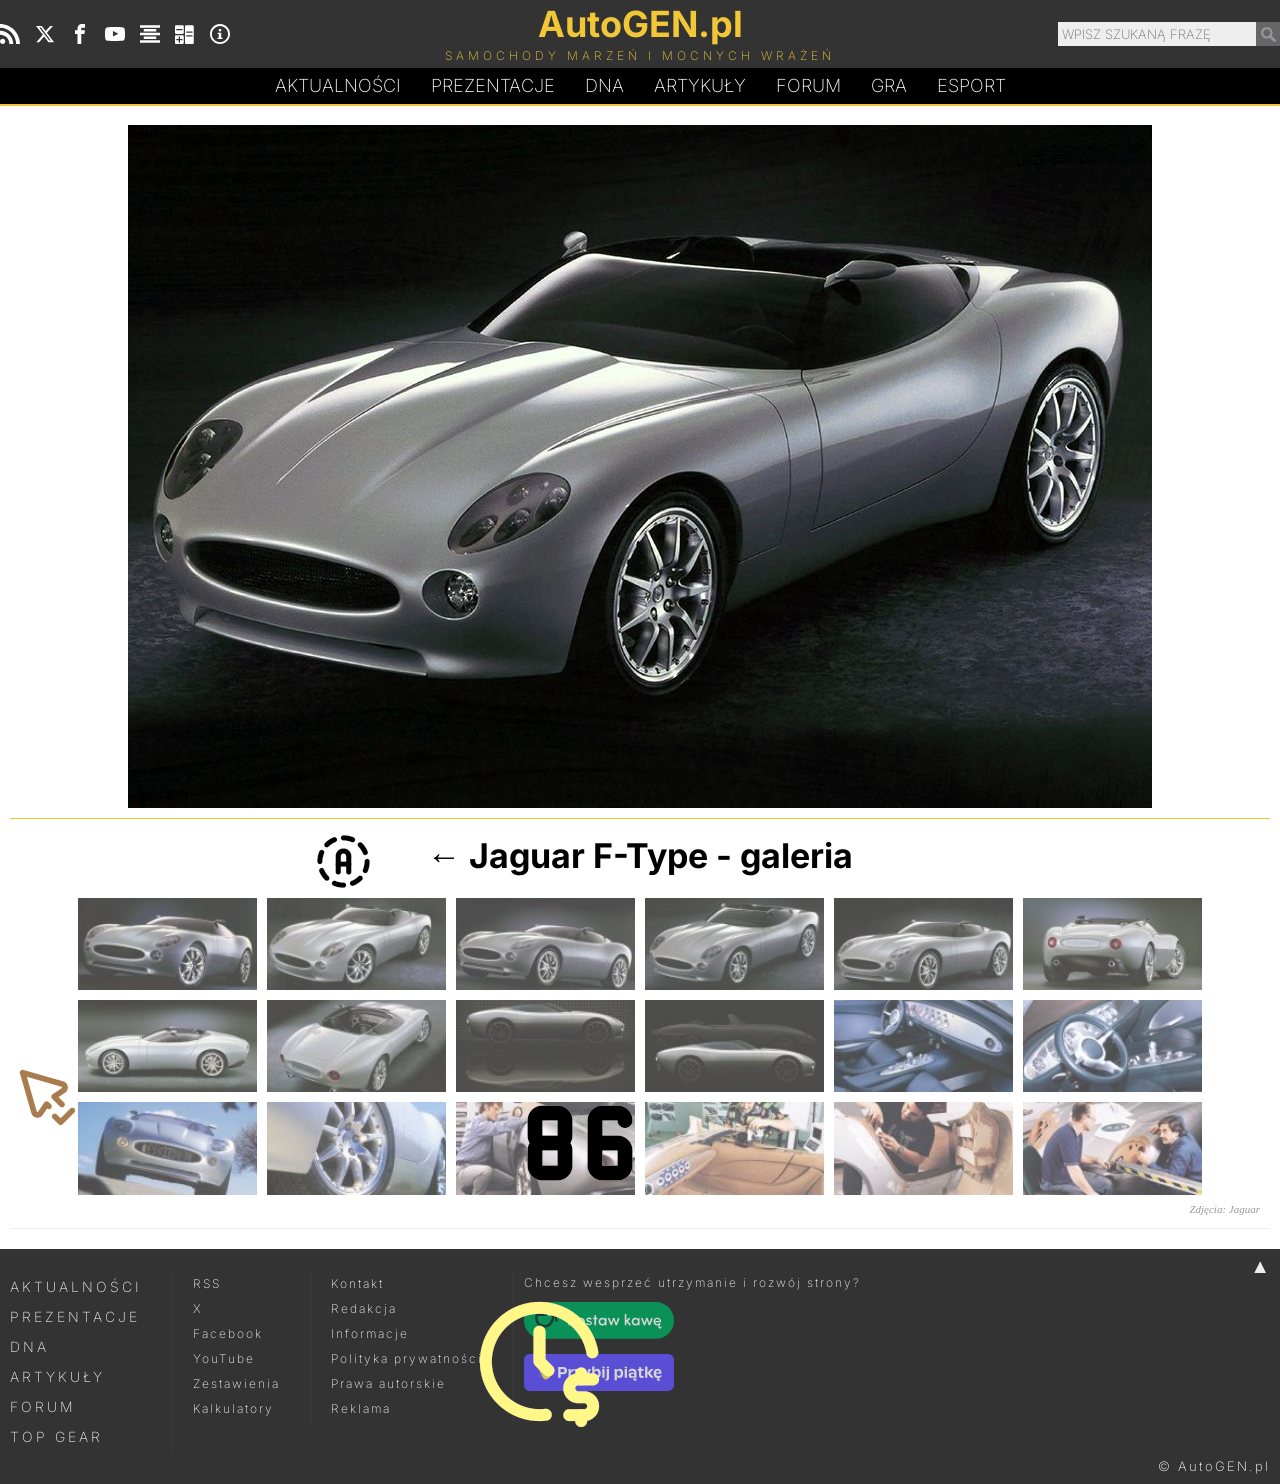 This screenshot has height=1484, width=1280. What do you see at coordinates (46, 1096) in the screenshot?
I see `click action confirmed` at bounding box center [46, 1096].